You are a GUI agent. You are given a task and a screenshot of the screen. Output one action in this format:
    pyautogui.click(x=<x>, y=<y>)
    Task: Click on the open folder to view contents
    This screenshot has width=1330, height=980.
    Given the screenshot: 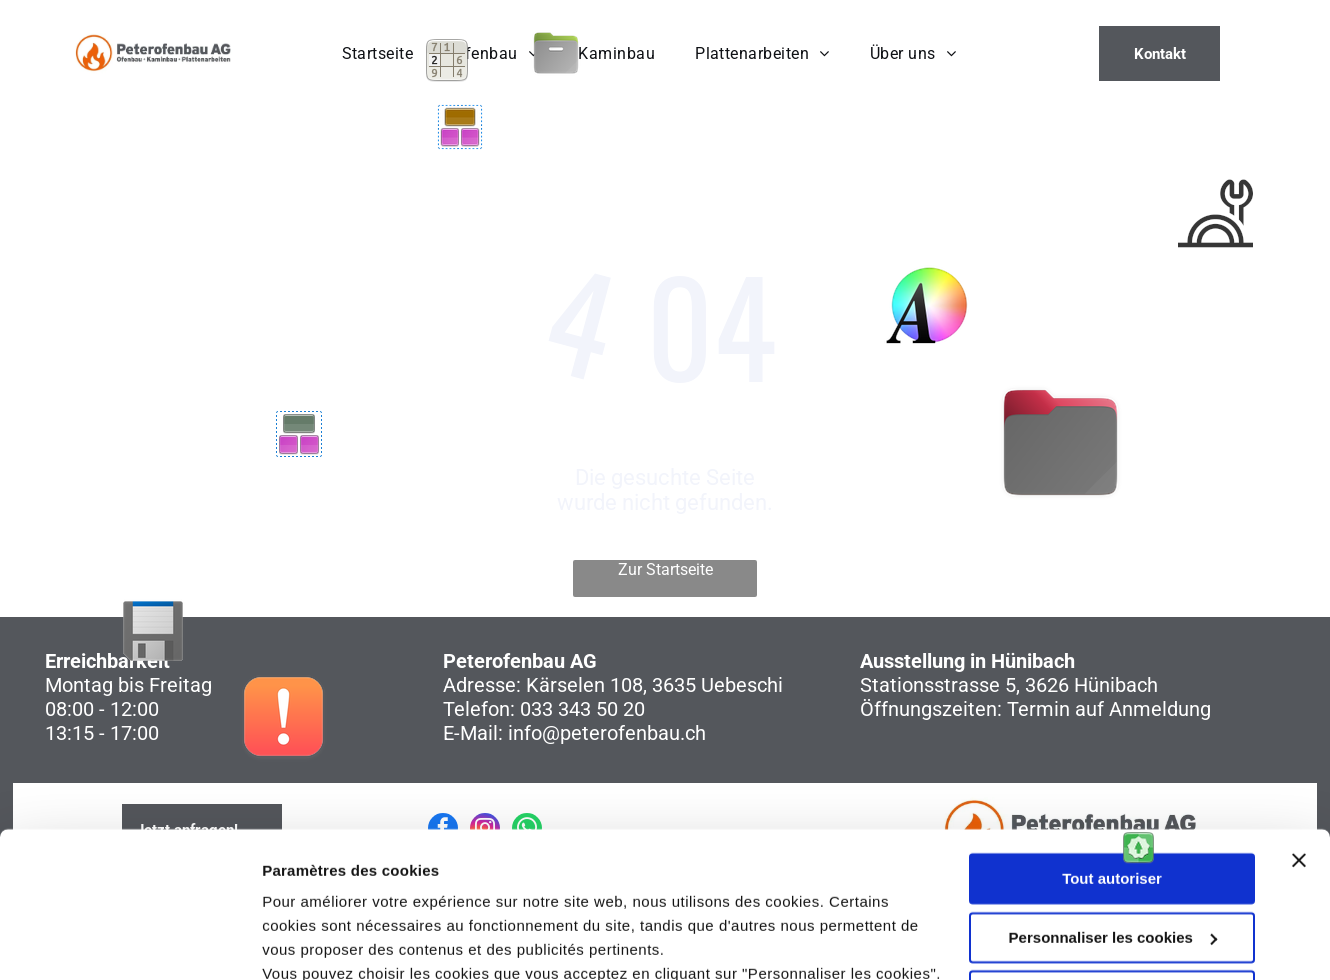 What is the action you would take?
    pyautogui.click(x=1060, y=442)
    